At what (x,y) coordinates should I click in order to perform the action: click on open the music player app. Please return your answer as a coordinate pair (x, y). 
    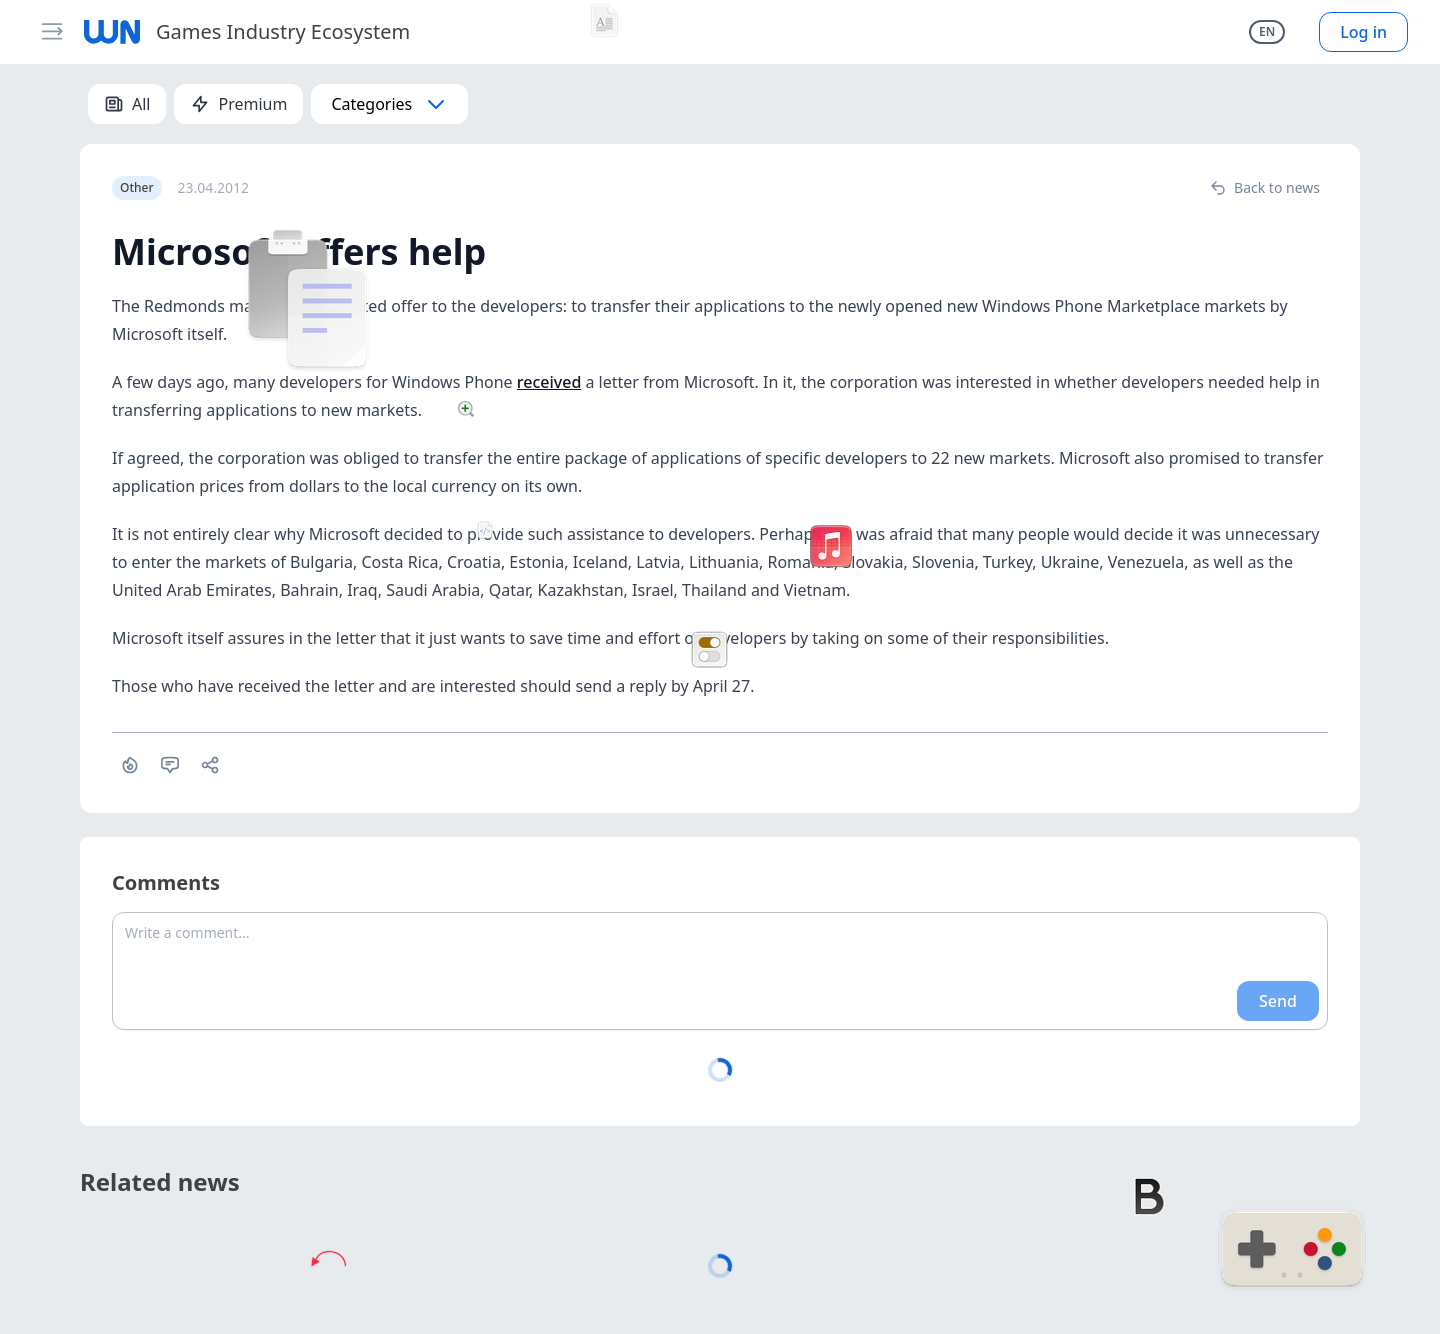
    Looking at the image, I should click on (831, 546).